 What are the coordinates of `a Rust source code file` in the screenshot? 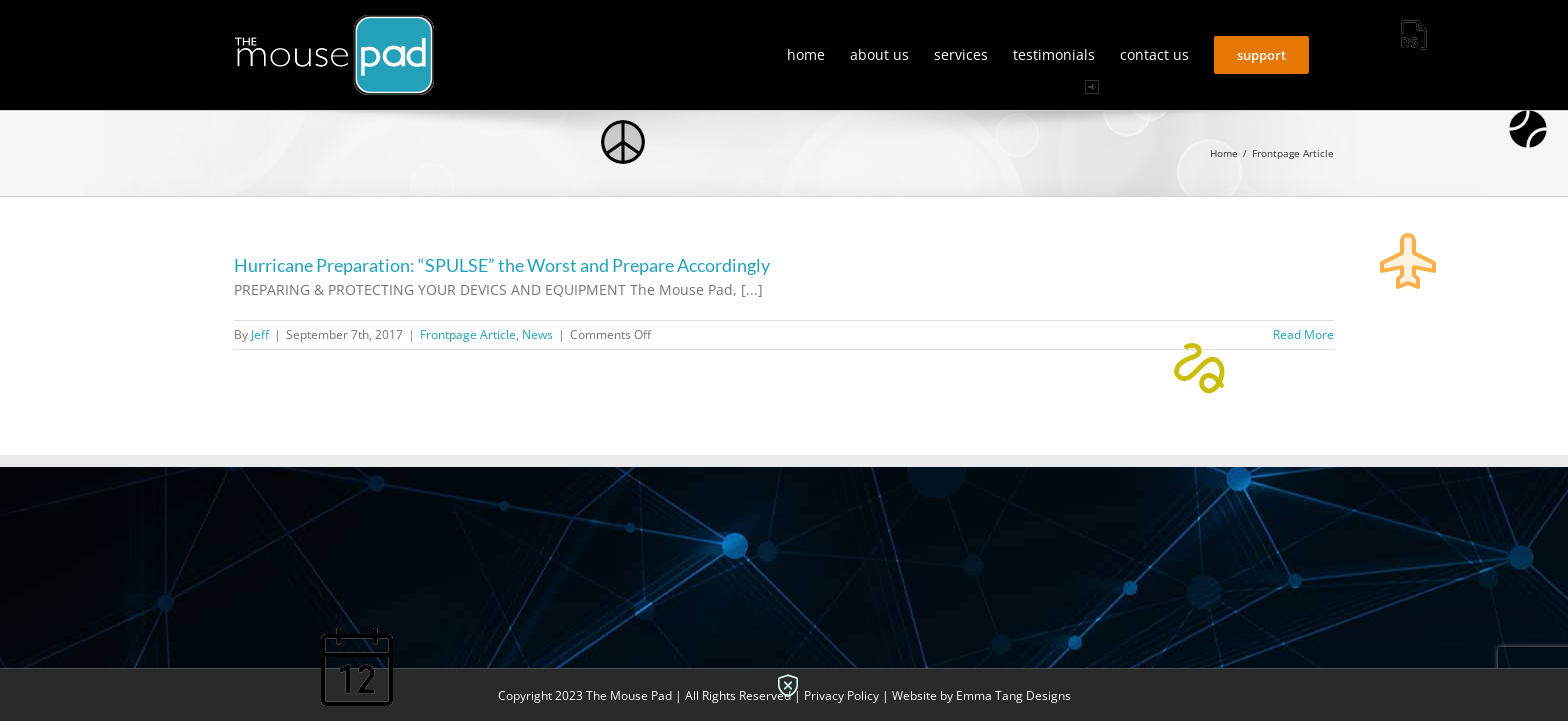 It's located at (1414, 35).